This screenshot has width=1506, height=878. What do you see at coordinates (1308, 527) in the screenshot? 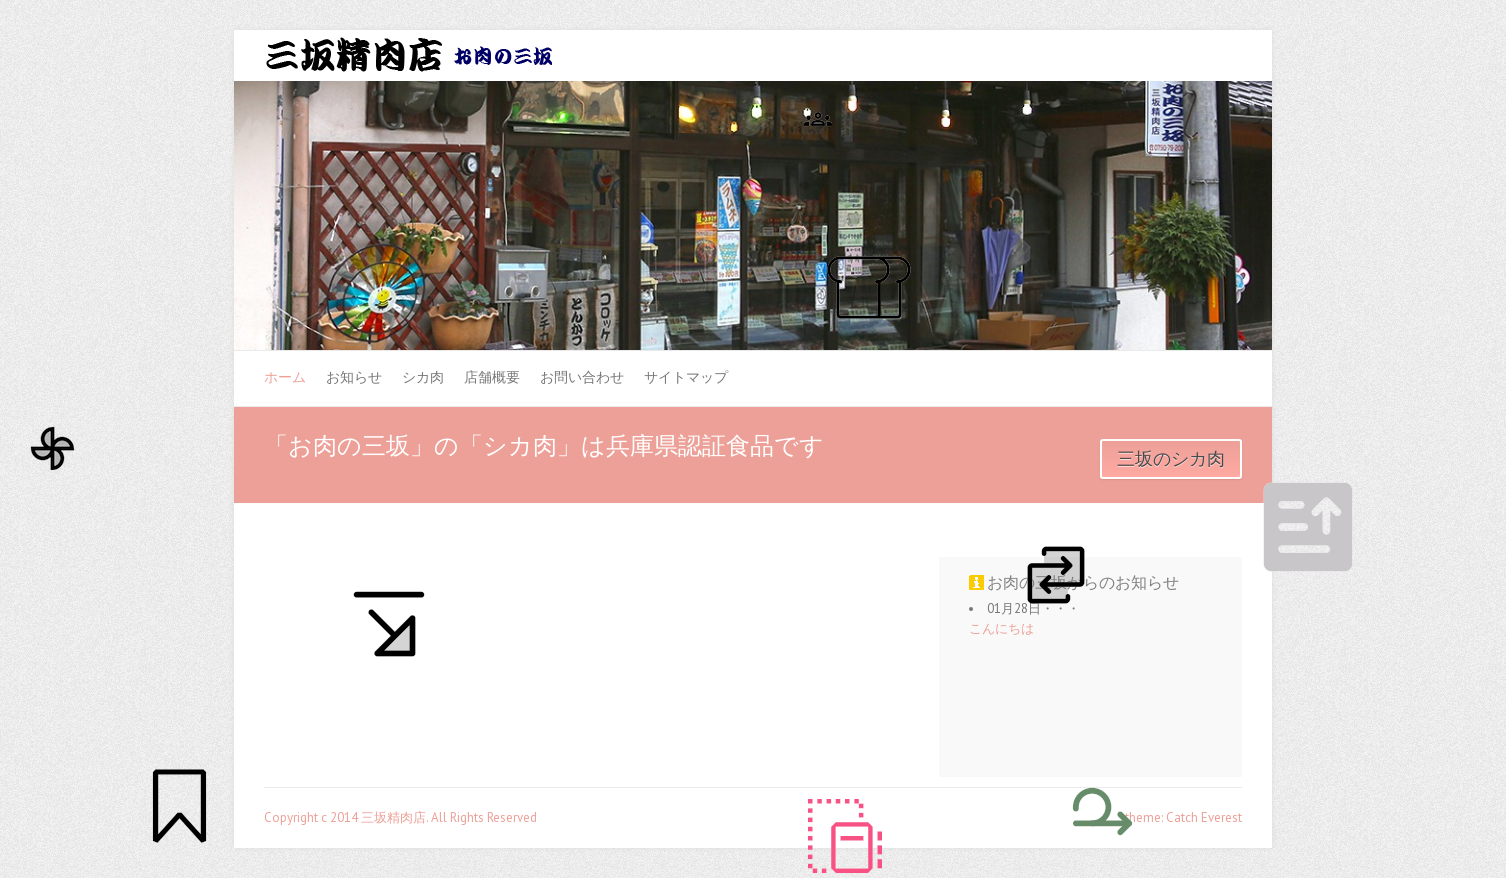
I see `sort items in descending order` at bounding box center [1308, 527].